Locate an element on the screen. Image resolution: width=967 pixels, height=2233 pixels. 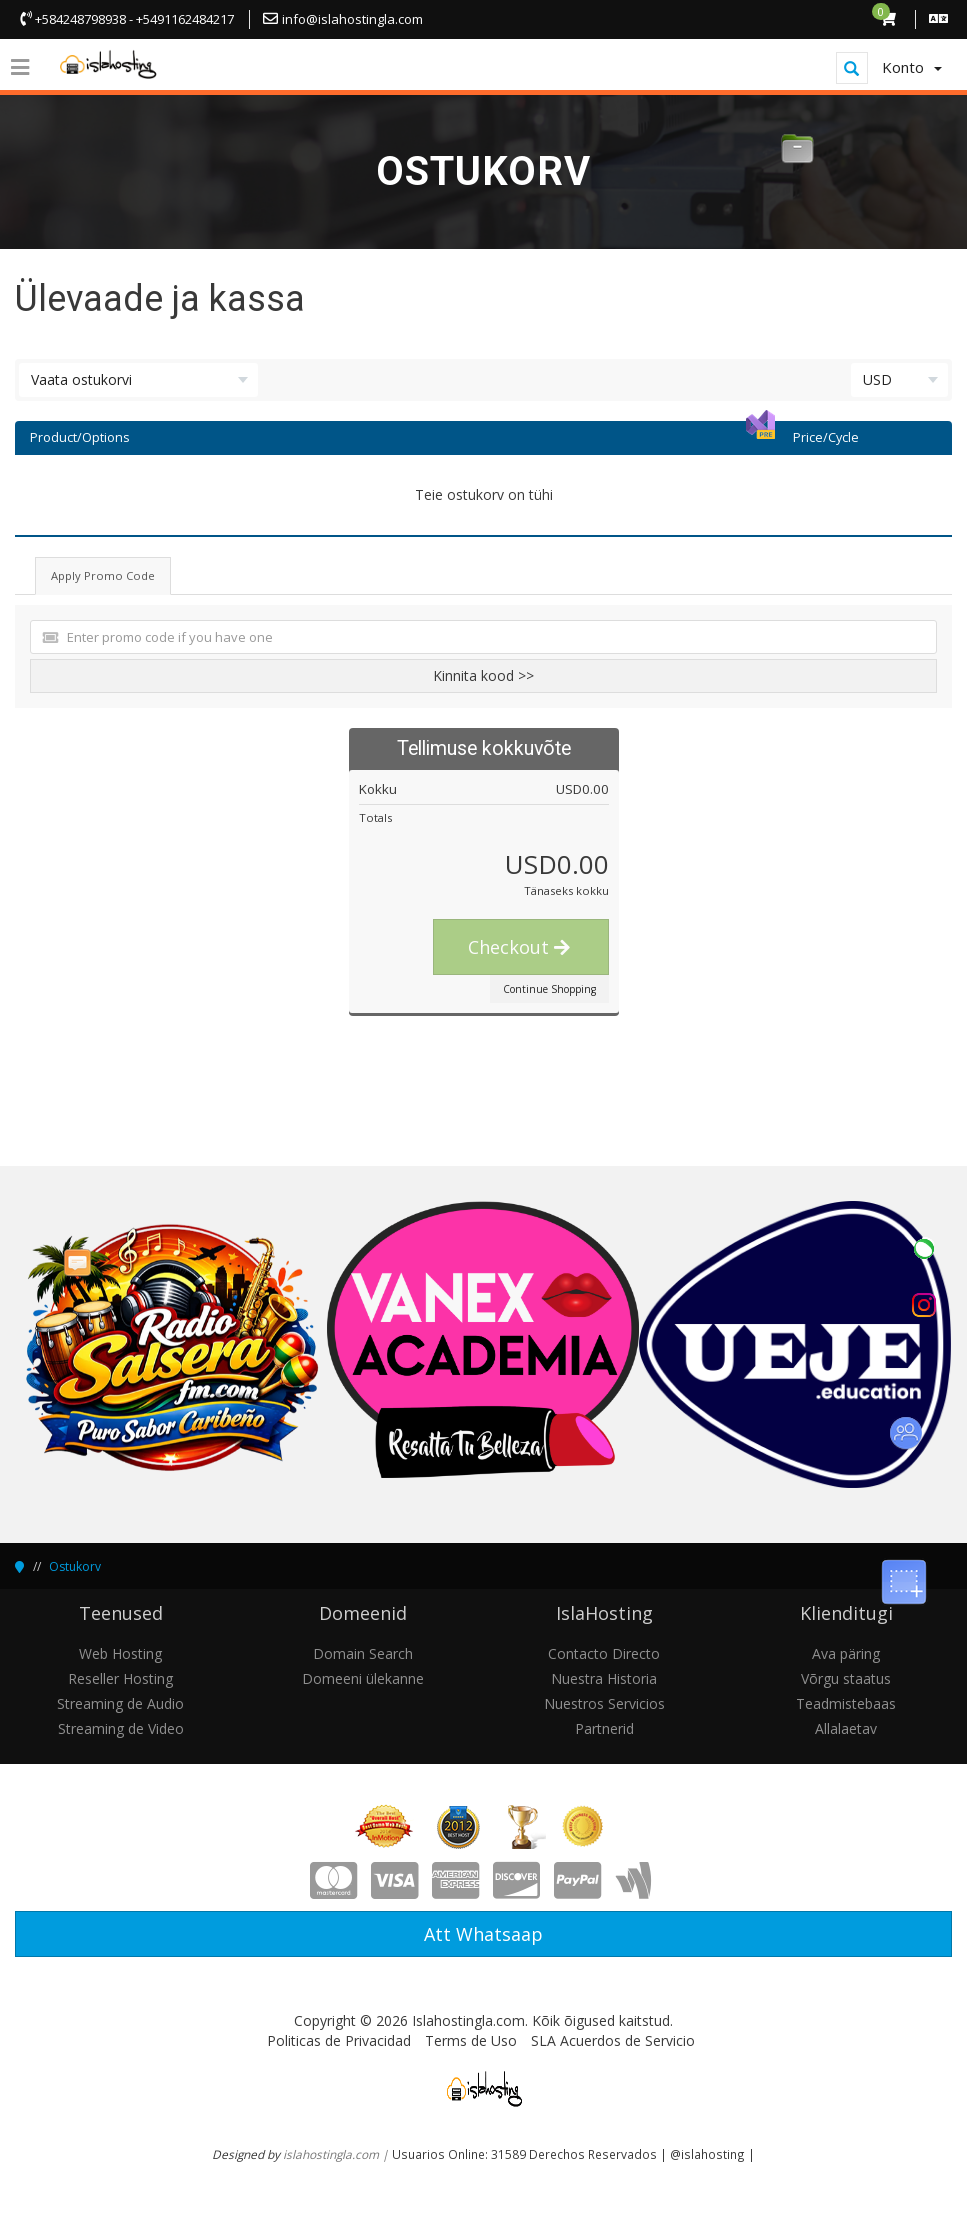
open the screenshot tool is located at coordinates (904, 1582).